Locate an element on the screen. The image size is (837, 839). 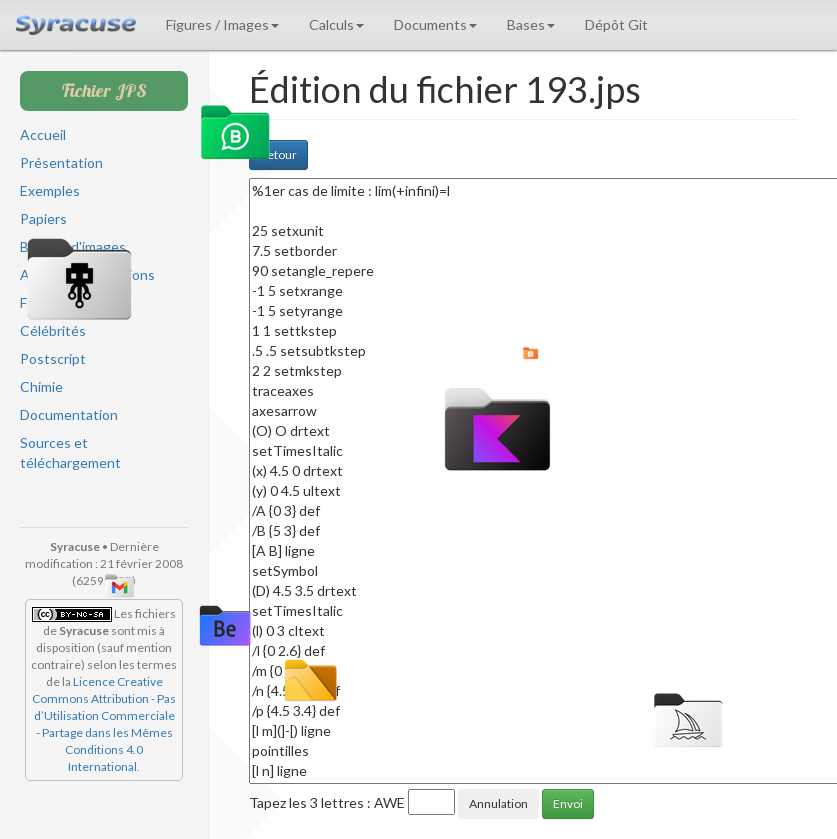
open folder containing Gmail messages or exports is located at coordinates (119, 586).